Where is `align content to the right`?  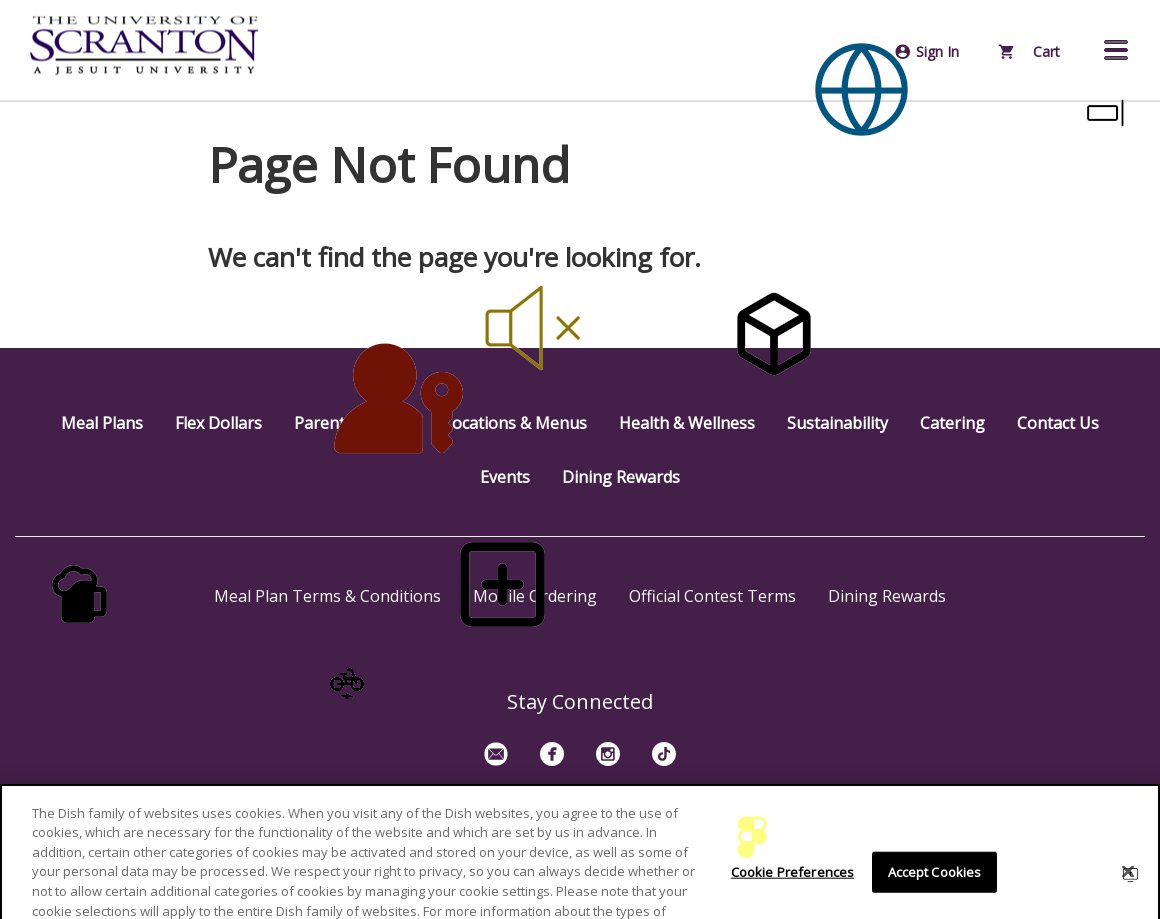
align content to the right is located at coordinates (1106, 113).